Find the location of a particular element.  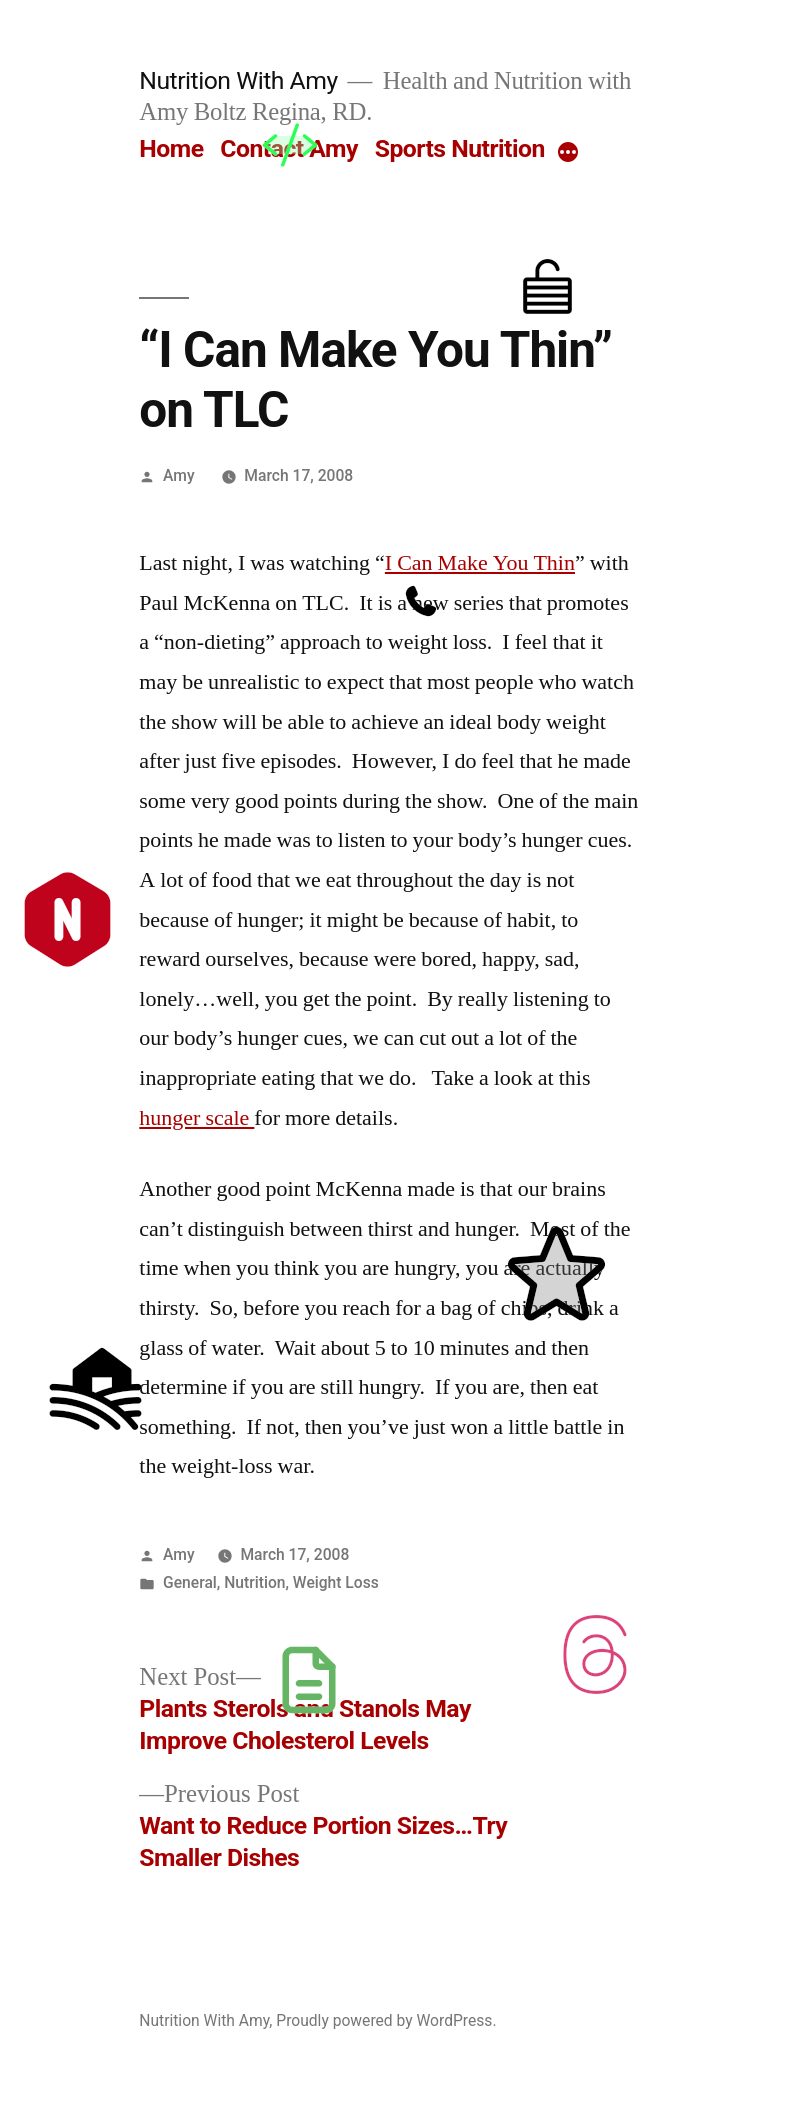

unlocked or unsecured state is located at coordinates (547, 289).